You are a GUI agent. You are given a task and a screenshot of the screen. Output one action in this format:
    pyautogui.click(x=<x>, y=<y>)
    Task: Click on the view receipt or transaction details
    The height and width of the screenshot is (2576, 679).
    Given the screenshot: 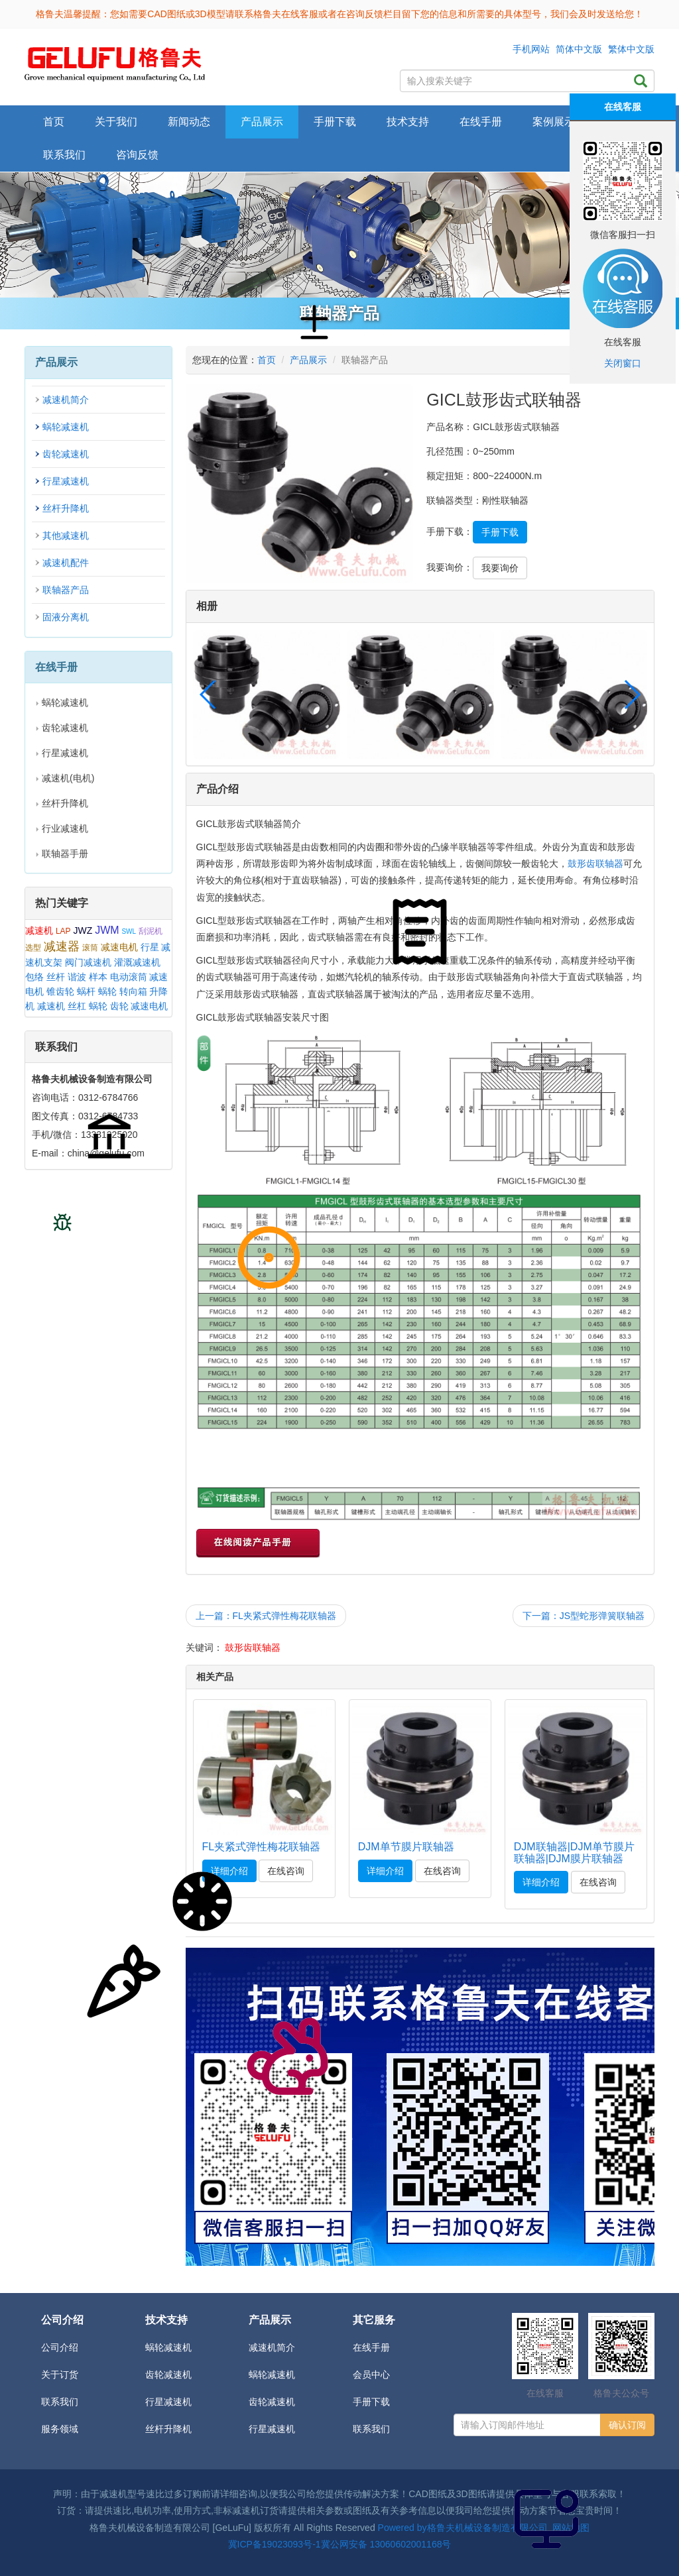 What is the action you would take?
    pyautogui.click(x=420, y=932)
    